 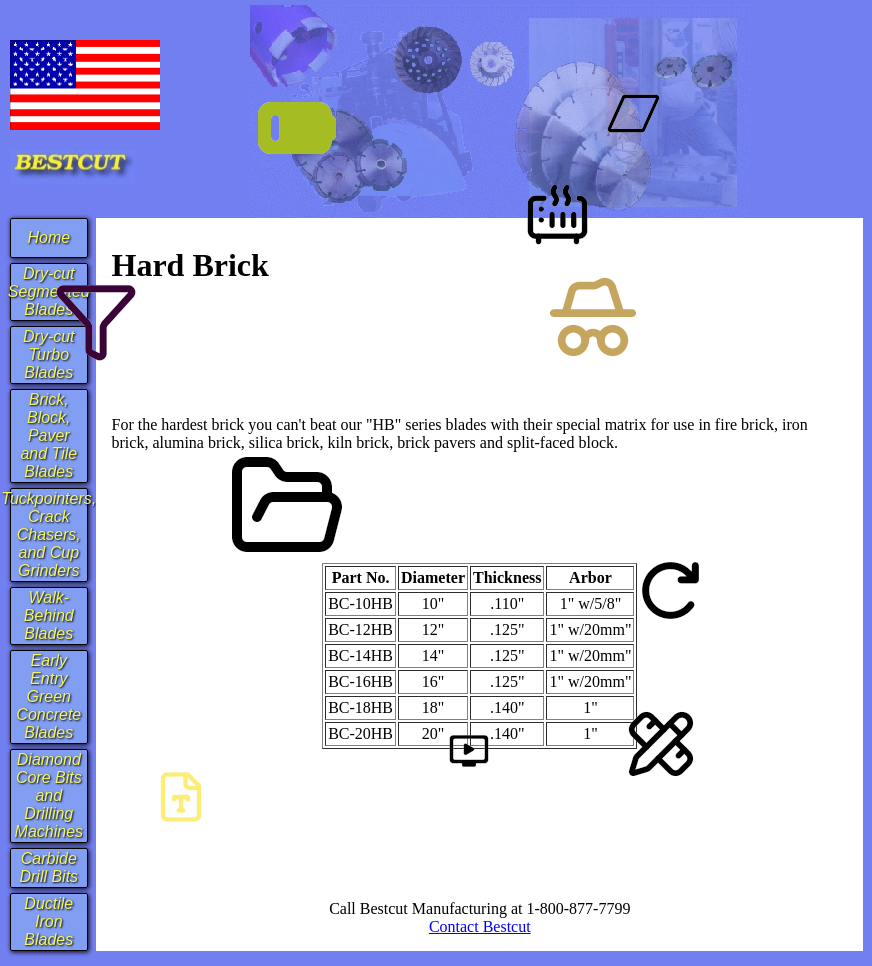 What do you see at coordinates (670, 590) in the screenshot?
I see `refresh or reload the current page` at bounding box center [670, 590].